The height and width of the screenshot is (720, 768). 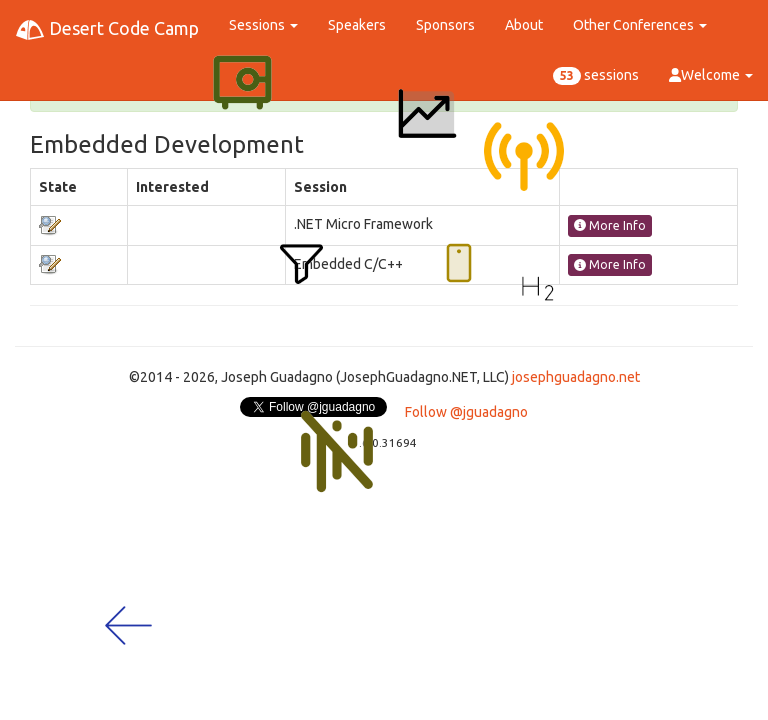 What do you see at coordinates (301, 262) in the screenshot?
I see `filter or sort content` at bounding box center [301, 262].